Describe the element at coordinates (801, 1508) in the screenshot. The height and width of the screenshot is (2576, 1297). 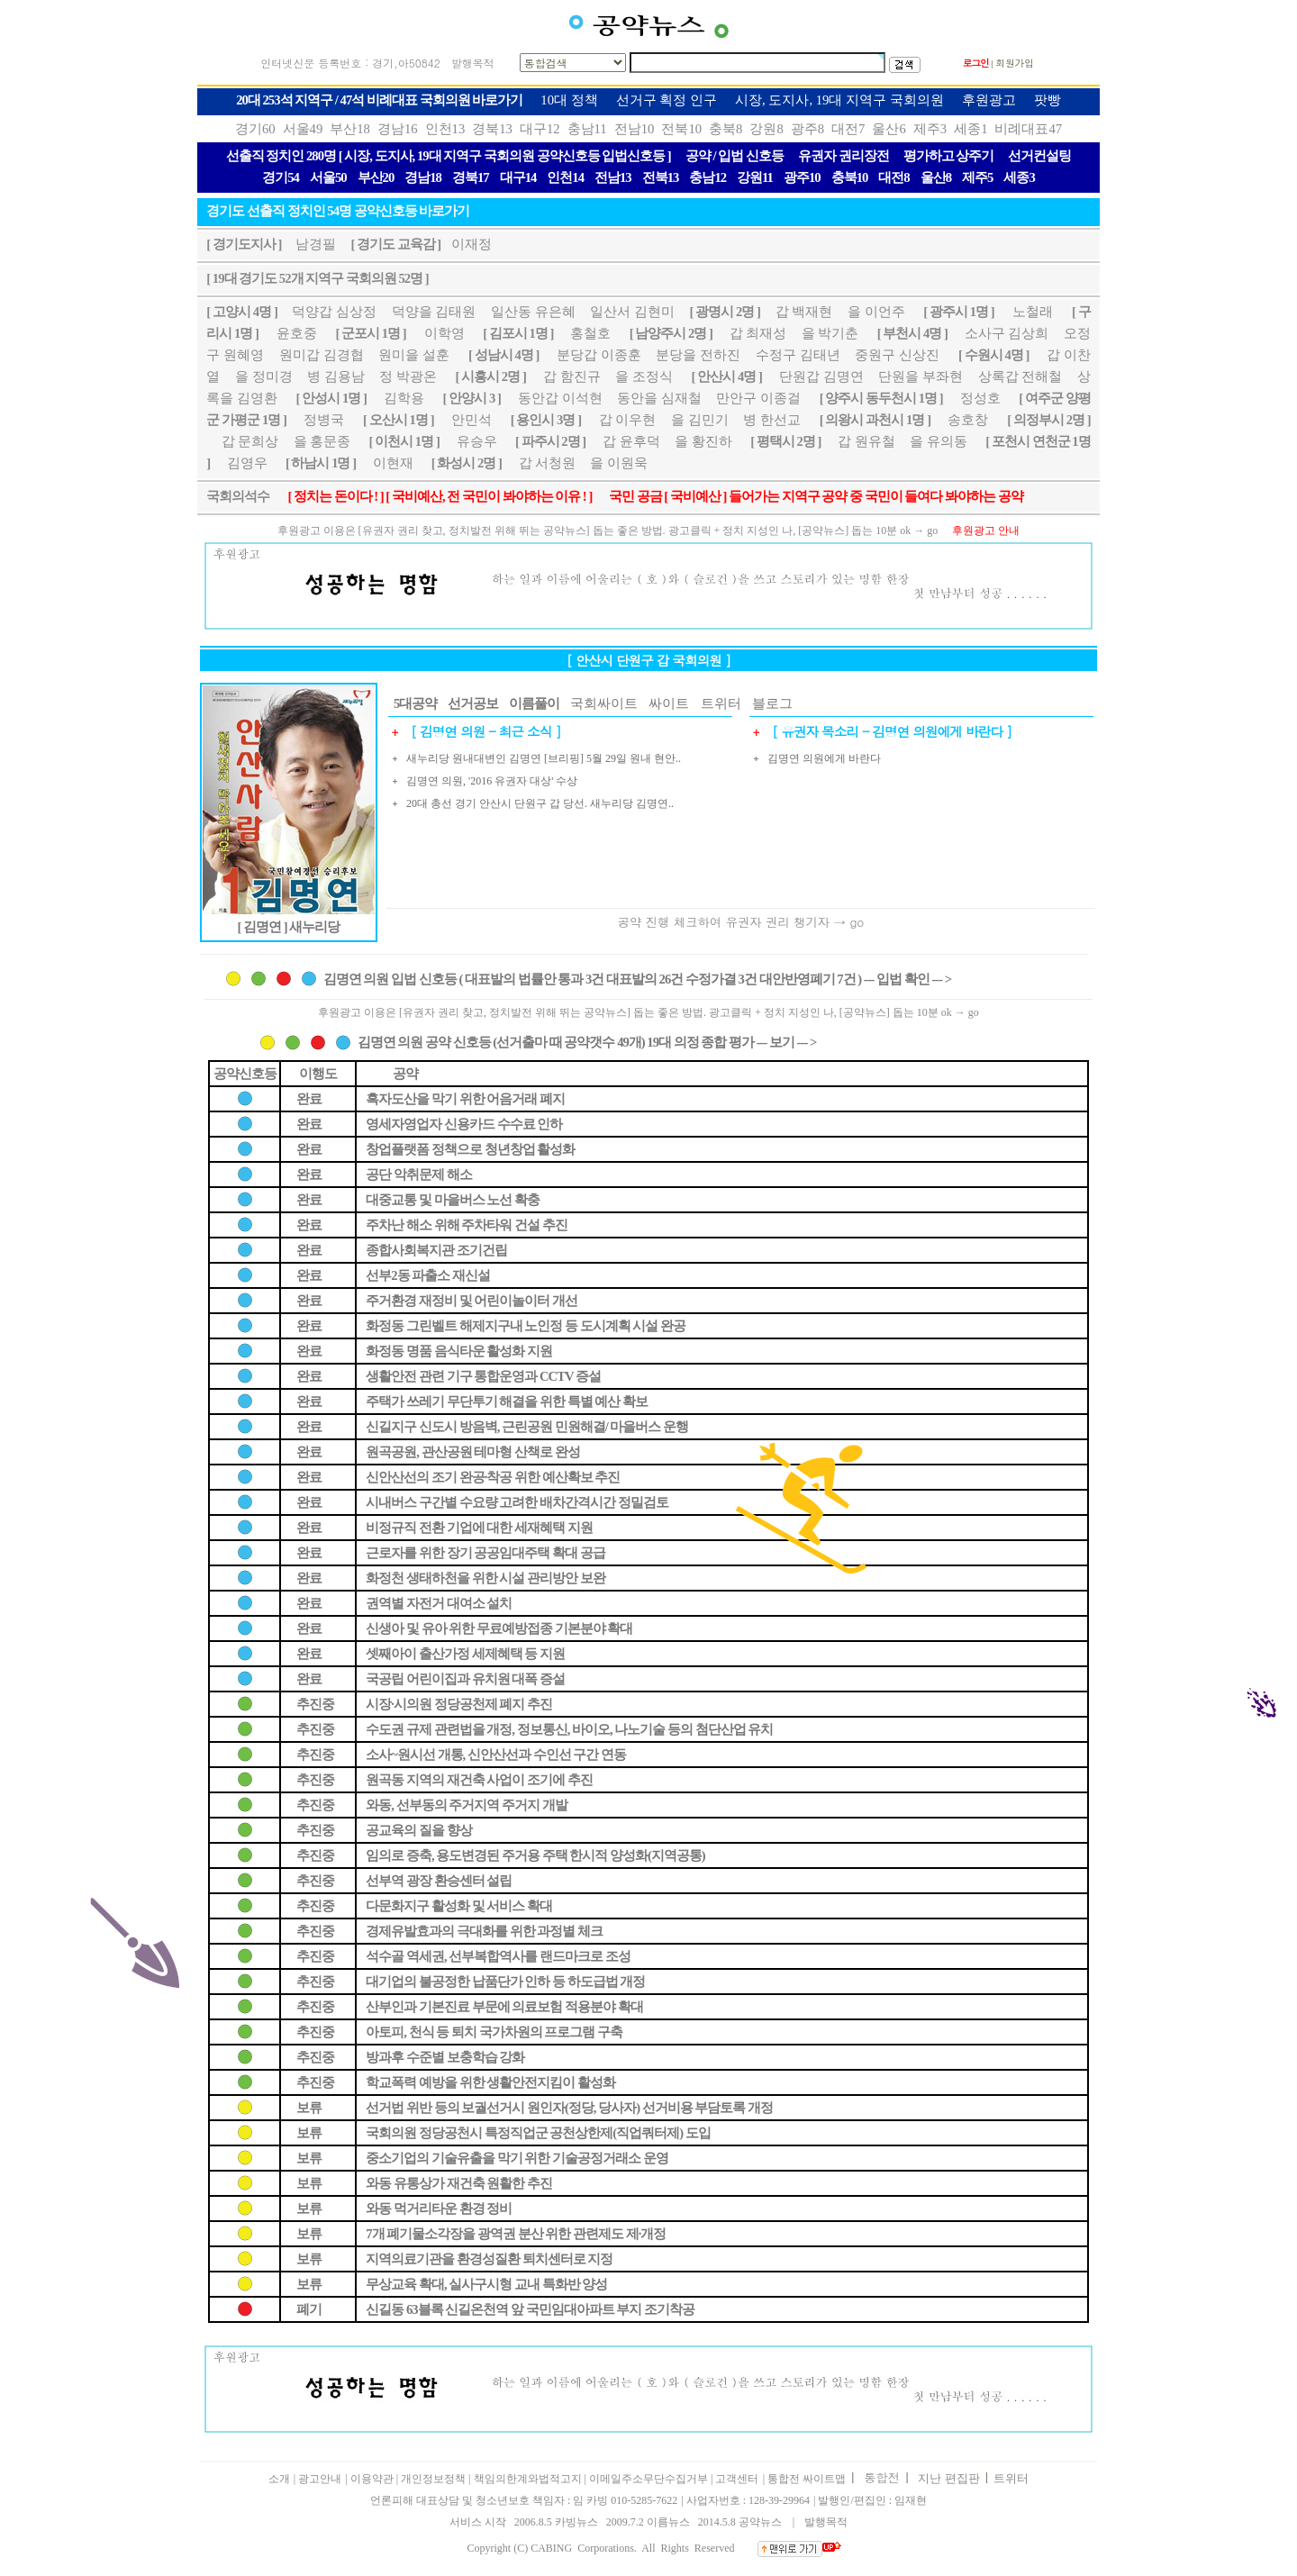
I see `access skiing or winter sports activities` at that location.